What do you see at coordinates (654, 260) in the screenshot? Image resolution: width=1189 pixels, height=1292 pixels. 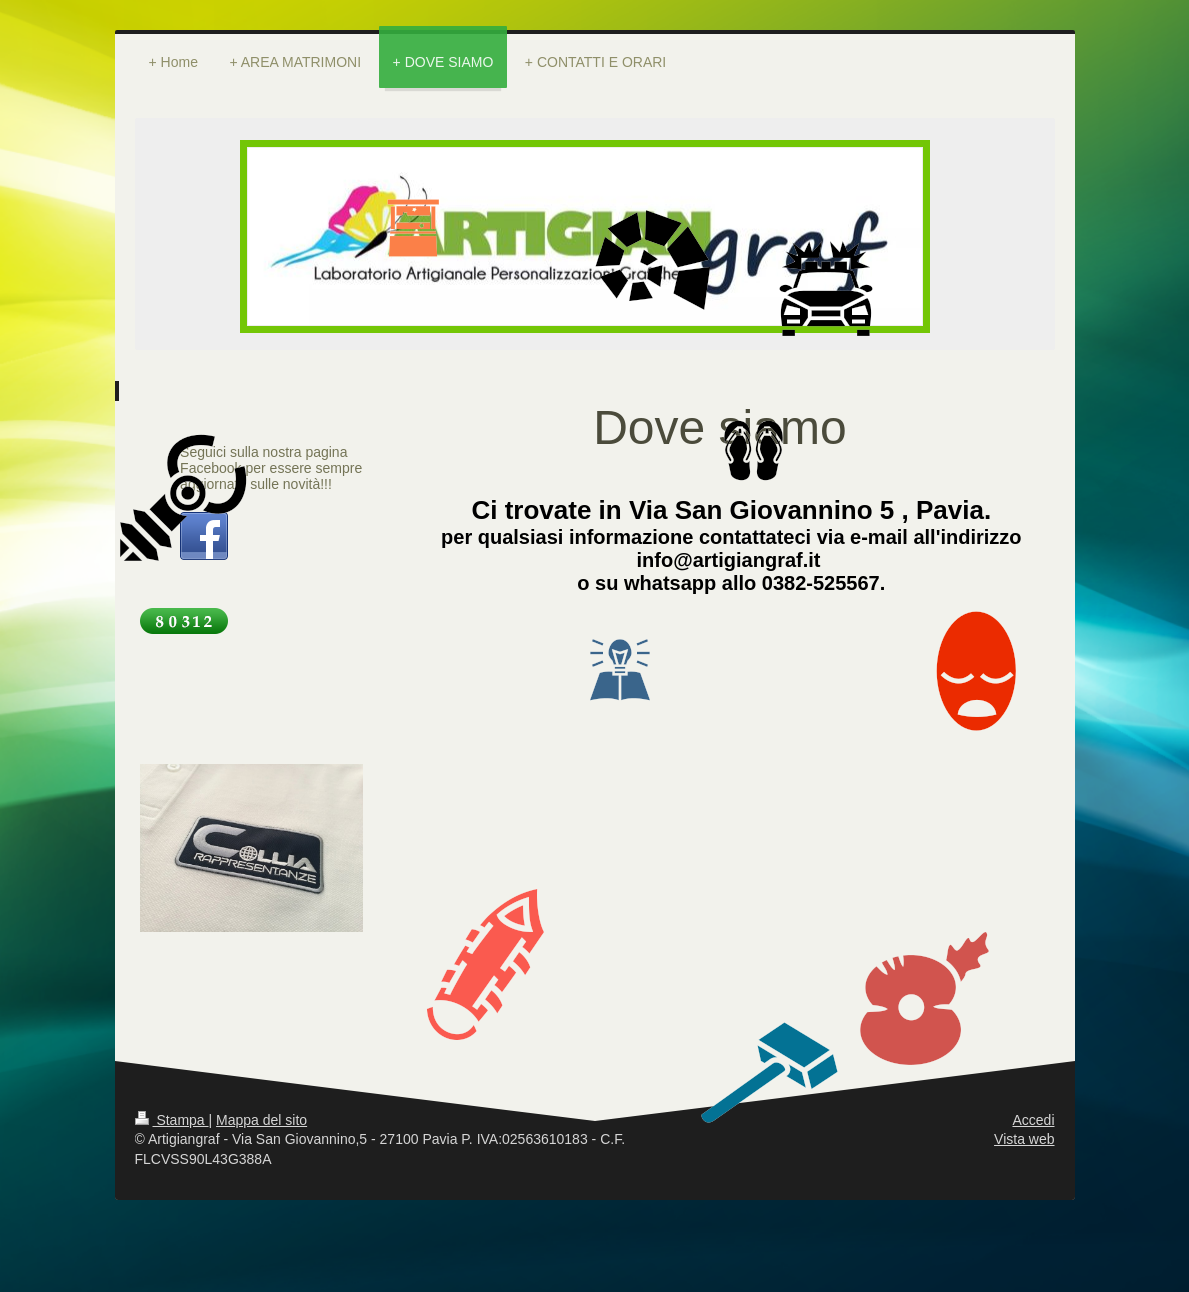 I see `decorative shell or fossil collectible item` at bounding box center [654, 260].